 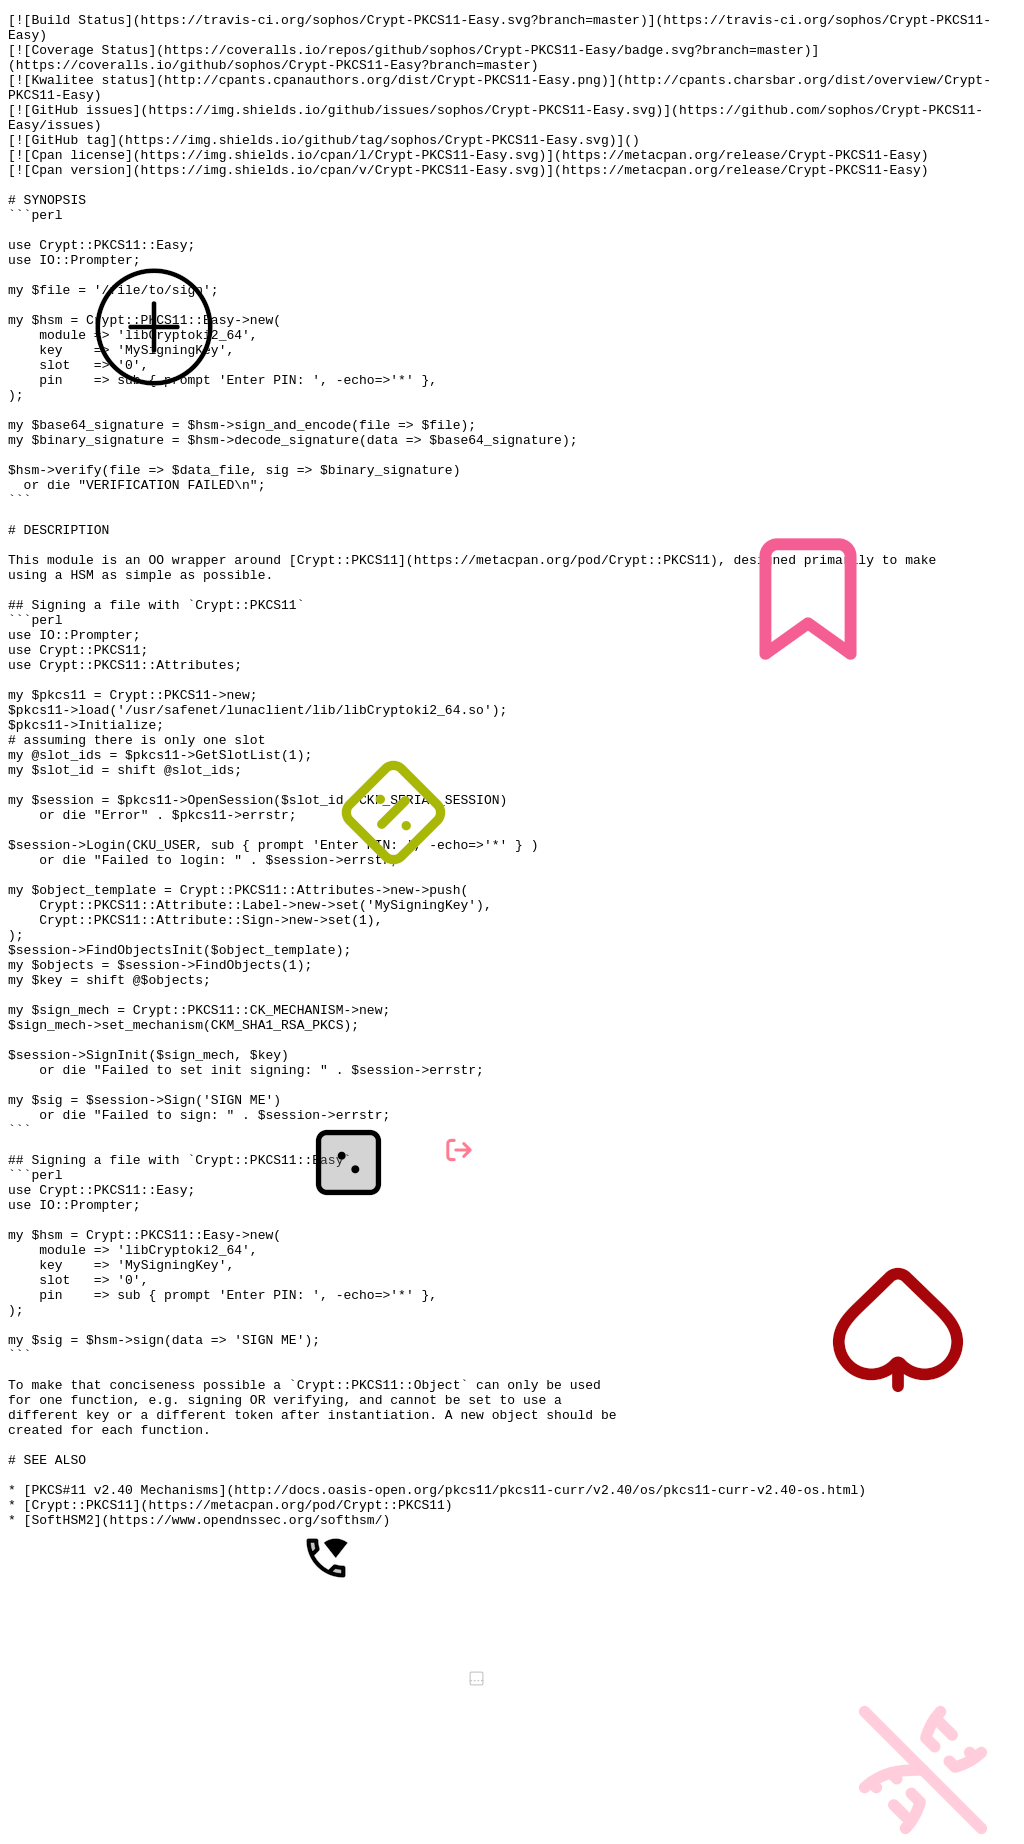 What do you see at coordinates (393, 812) in the screenshot?
I see `view discount or promotional offer` at bounding box center [393, 812].